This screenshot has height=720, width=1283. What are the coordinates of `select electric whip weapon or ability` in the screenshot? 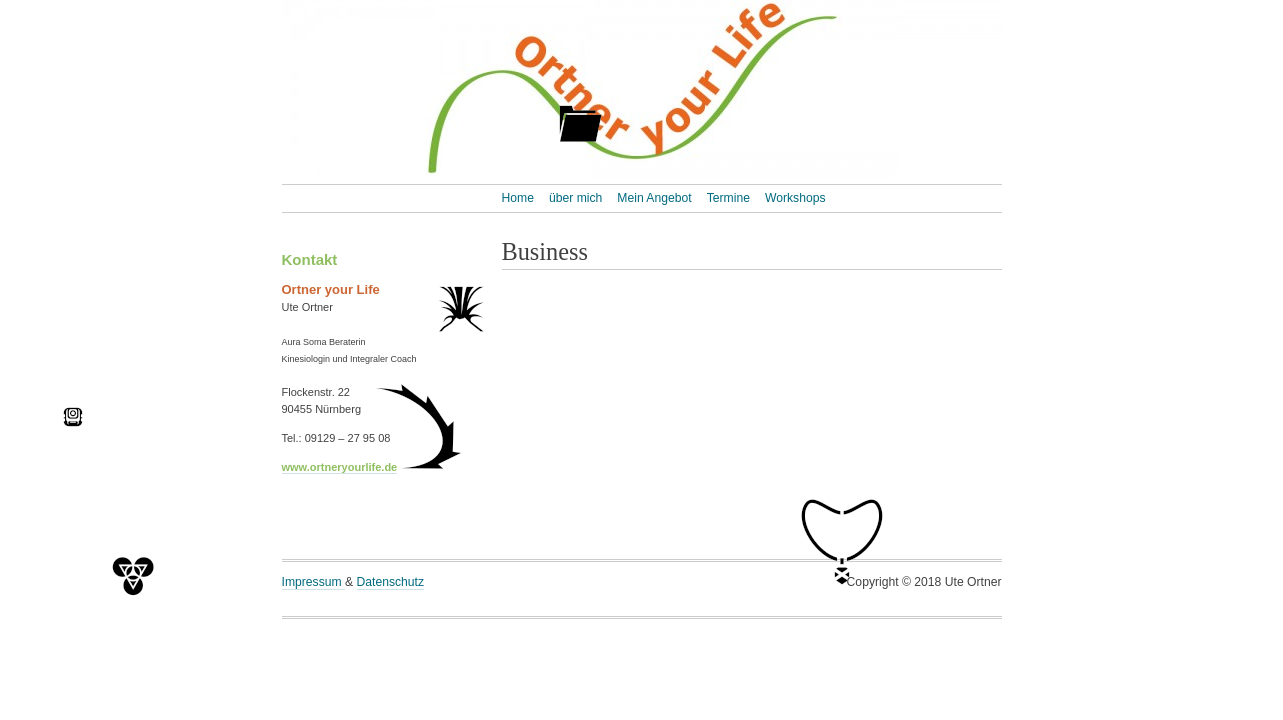 It's located at (418, 426).